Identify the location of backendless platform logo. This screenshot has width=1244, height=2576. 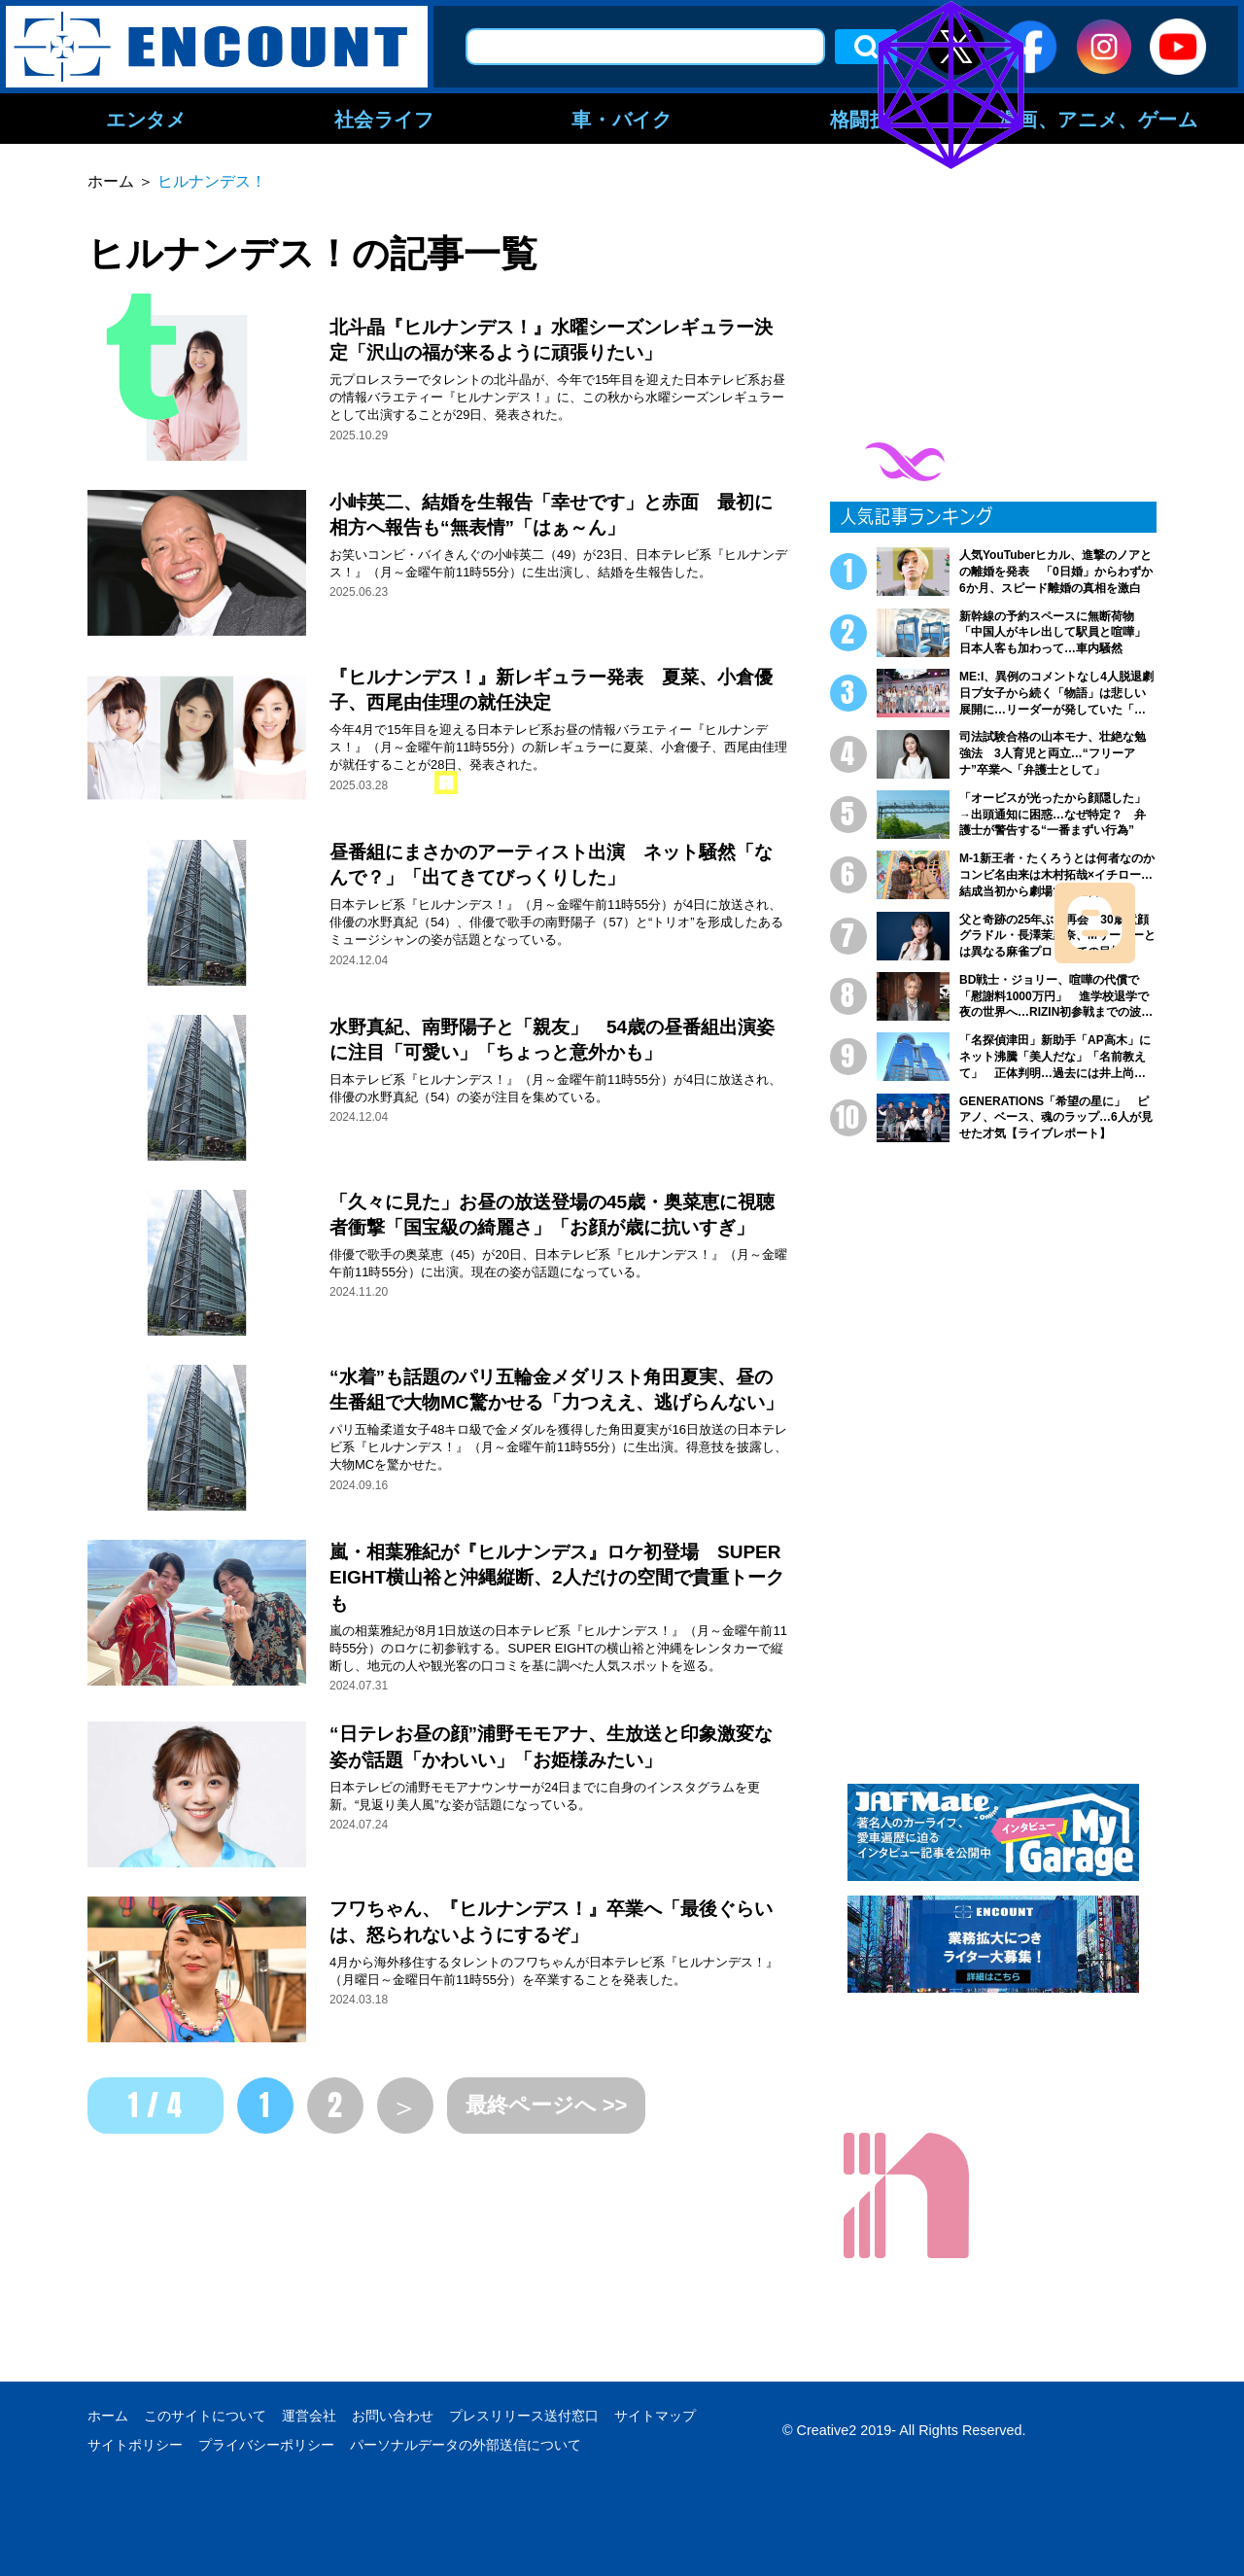
(905, 462).